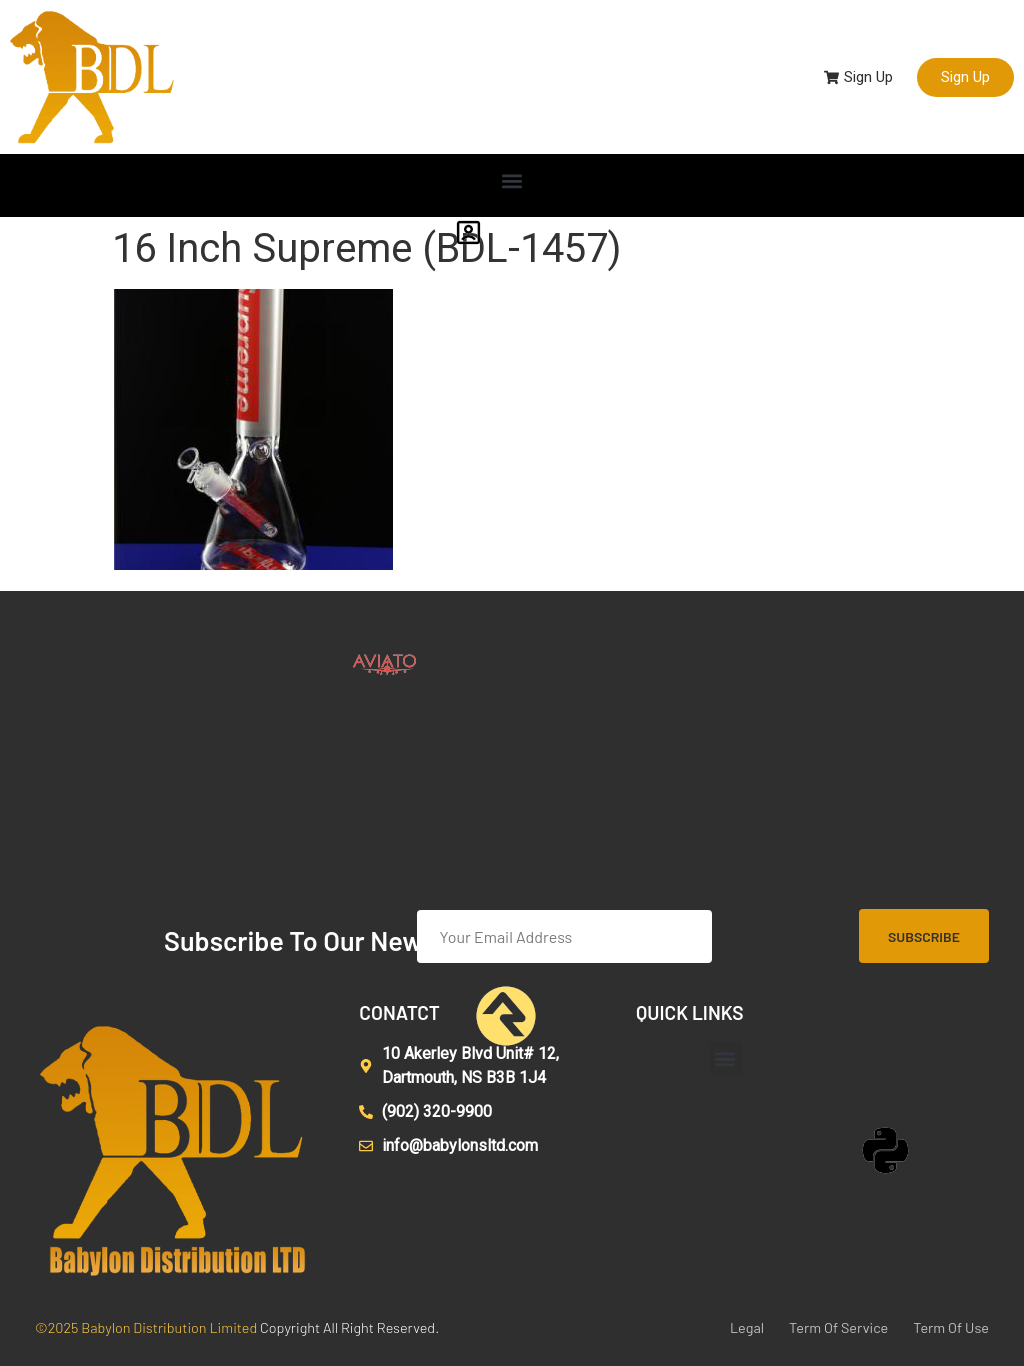 This screenshot has height=1366, width=1024. Describe the element at coordinates (468, 232) in the screenshot. I see `view account profile` at that location.